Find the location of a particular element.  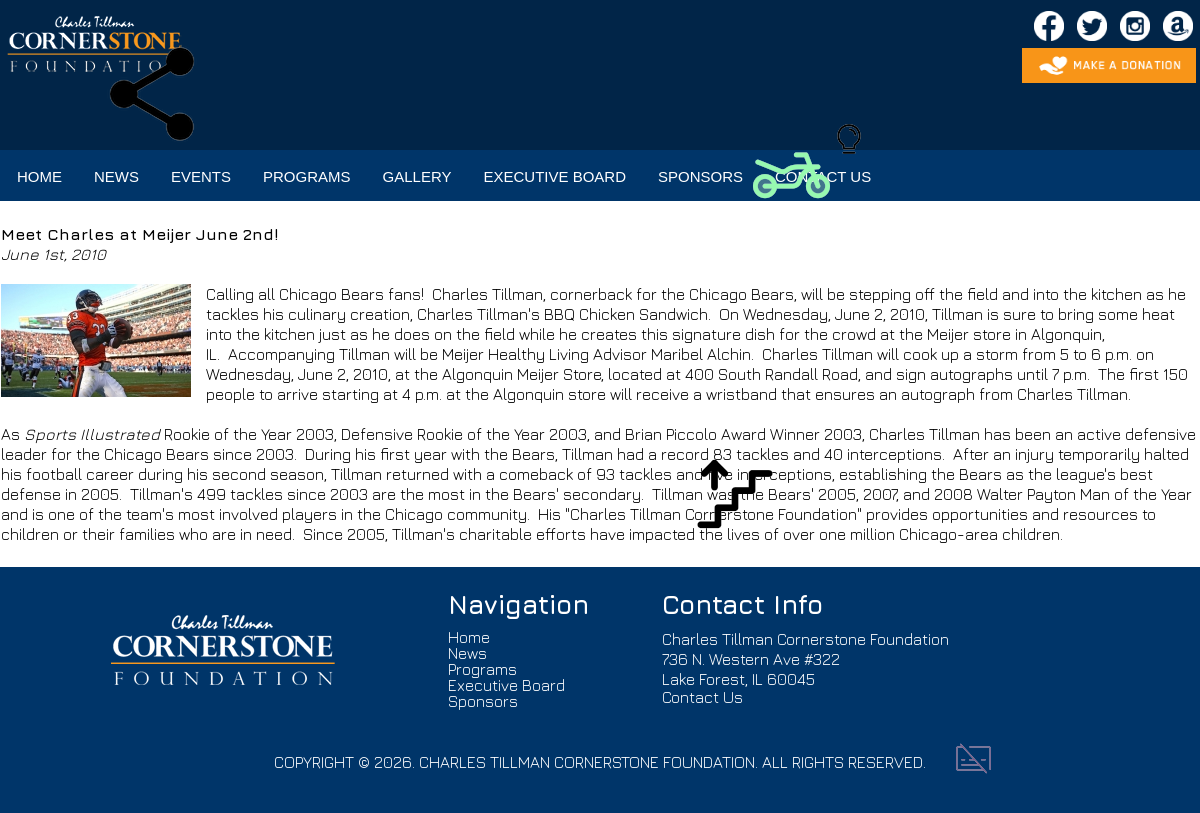

go up to the next floor is located at coordinates (735, 494).